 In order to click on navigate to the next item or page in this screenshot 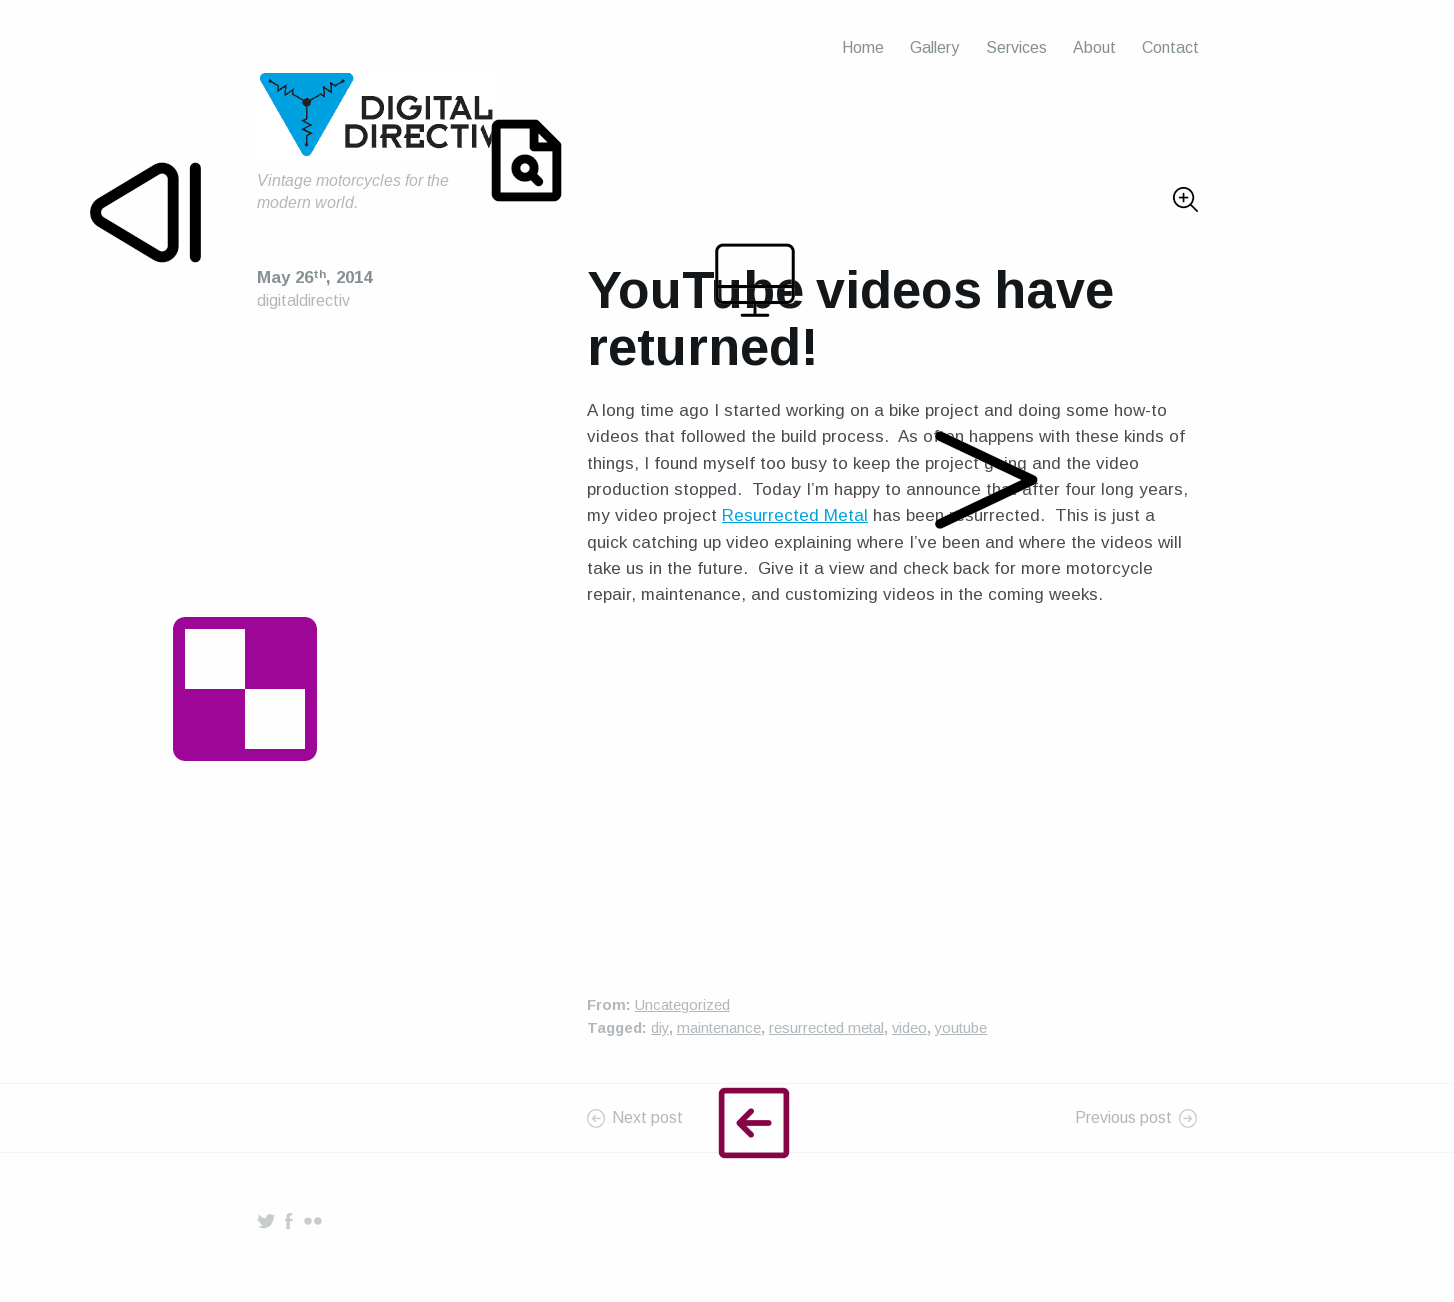, I will do `click(979, 480)`.